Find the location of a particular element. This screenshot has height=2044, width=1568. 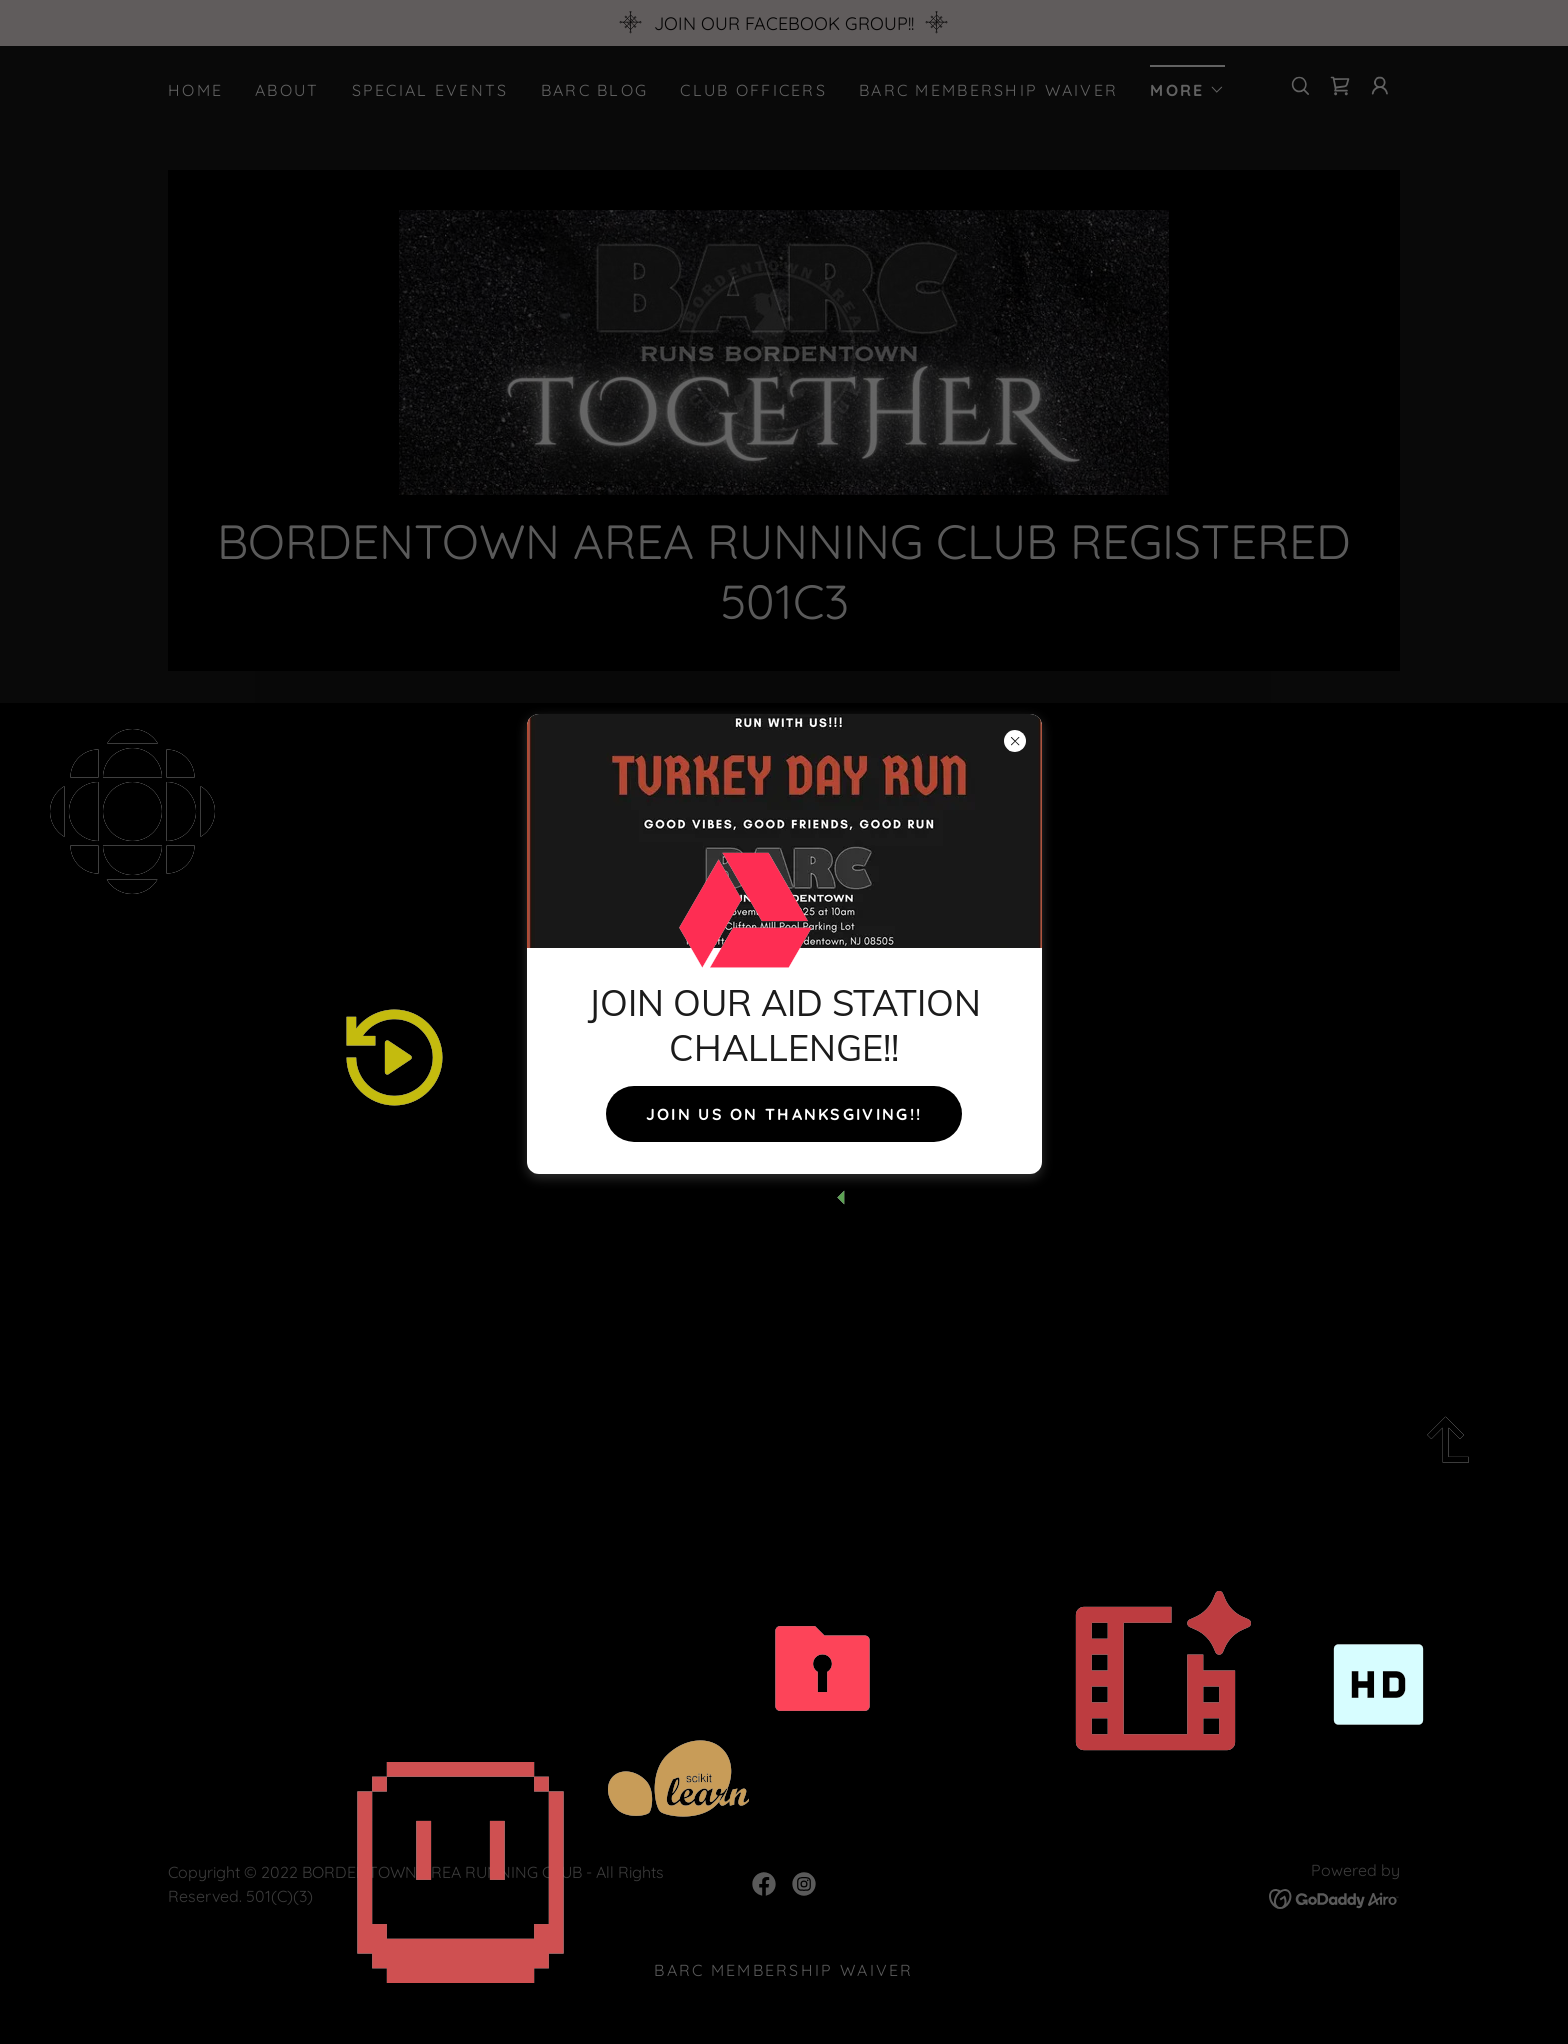

scikit-learn machine learning library logo is located at coordinates (678, 1778).